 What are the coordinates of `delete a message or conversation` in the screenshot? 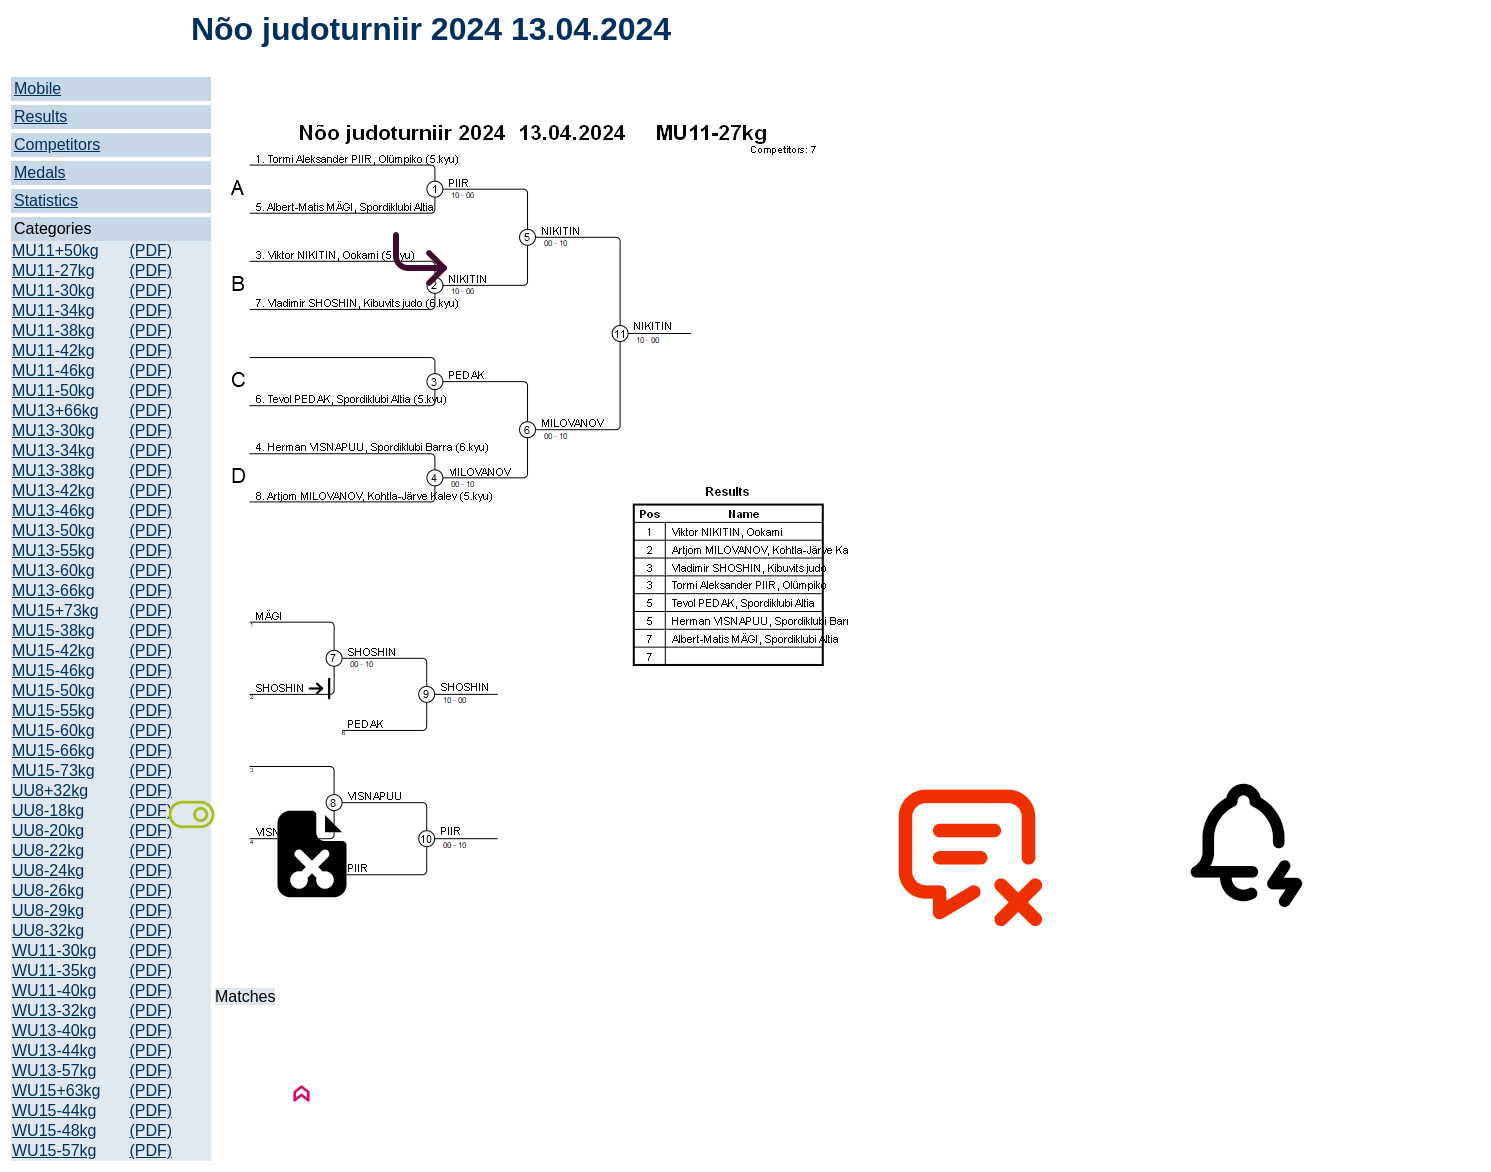 It's located at (967, 851).